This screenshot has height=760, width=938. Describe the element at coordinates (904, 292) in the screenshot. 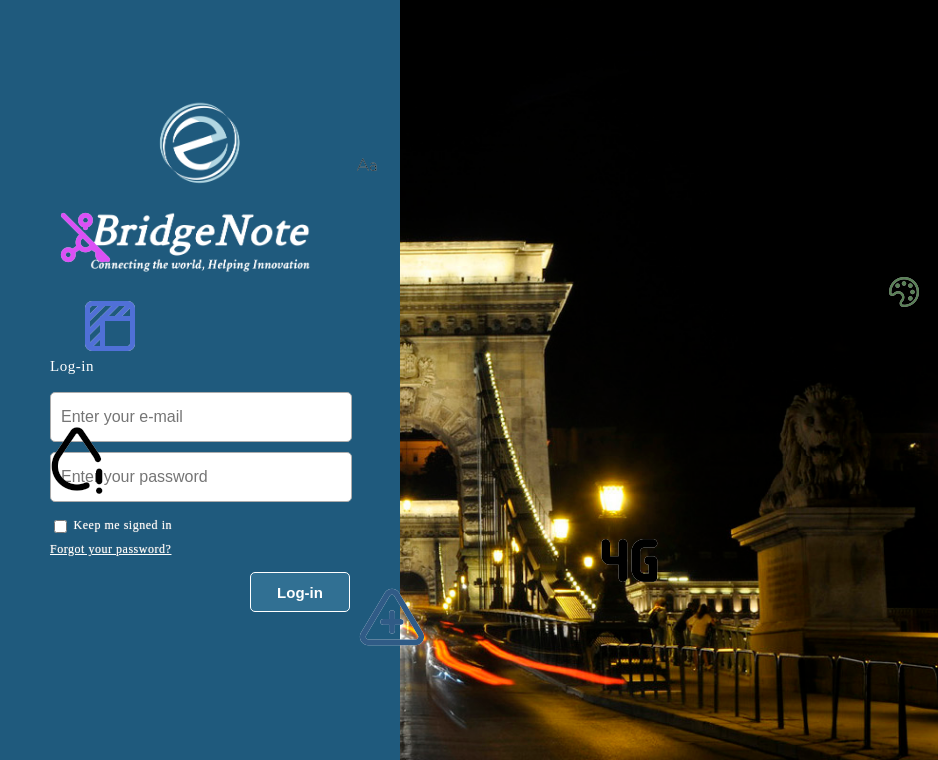

I see `open color picker or palette` at that location.